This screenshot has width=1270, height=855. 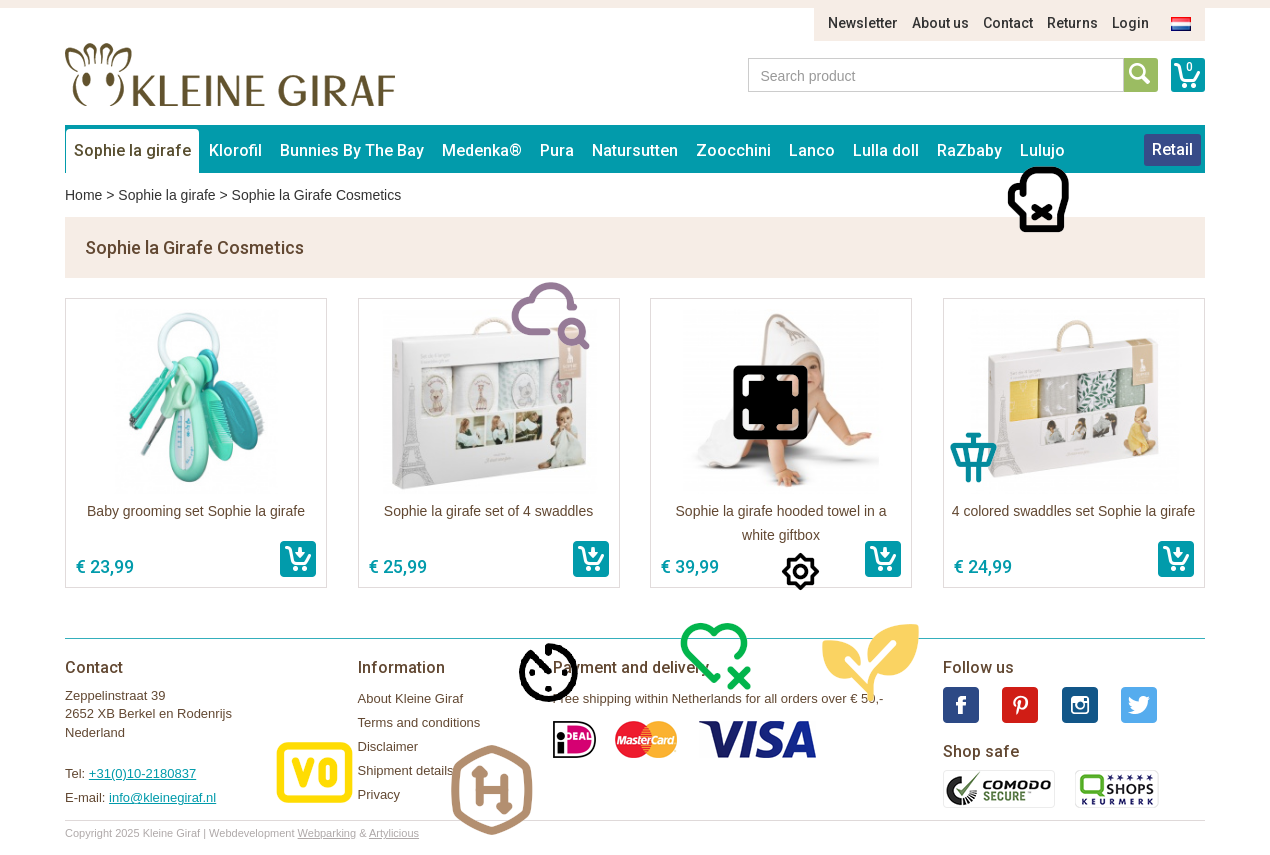 What do you see at coordinates (314, 772) in the screenshot?
I see `toggle voiceover or voice output settings` at bounding box center [314, 772].